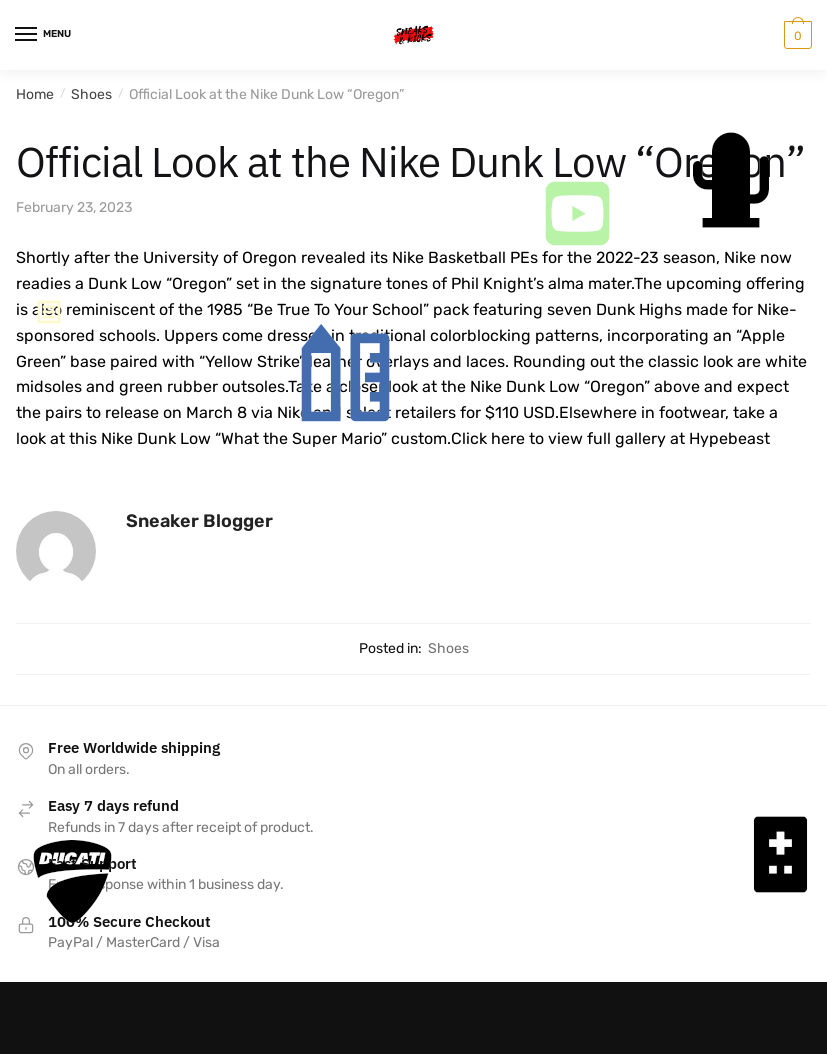 Image resolution: width=827 pixels, height=1054 pixels. I want to click on access design tools, so click(345, 372).